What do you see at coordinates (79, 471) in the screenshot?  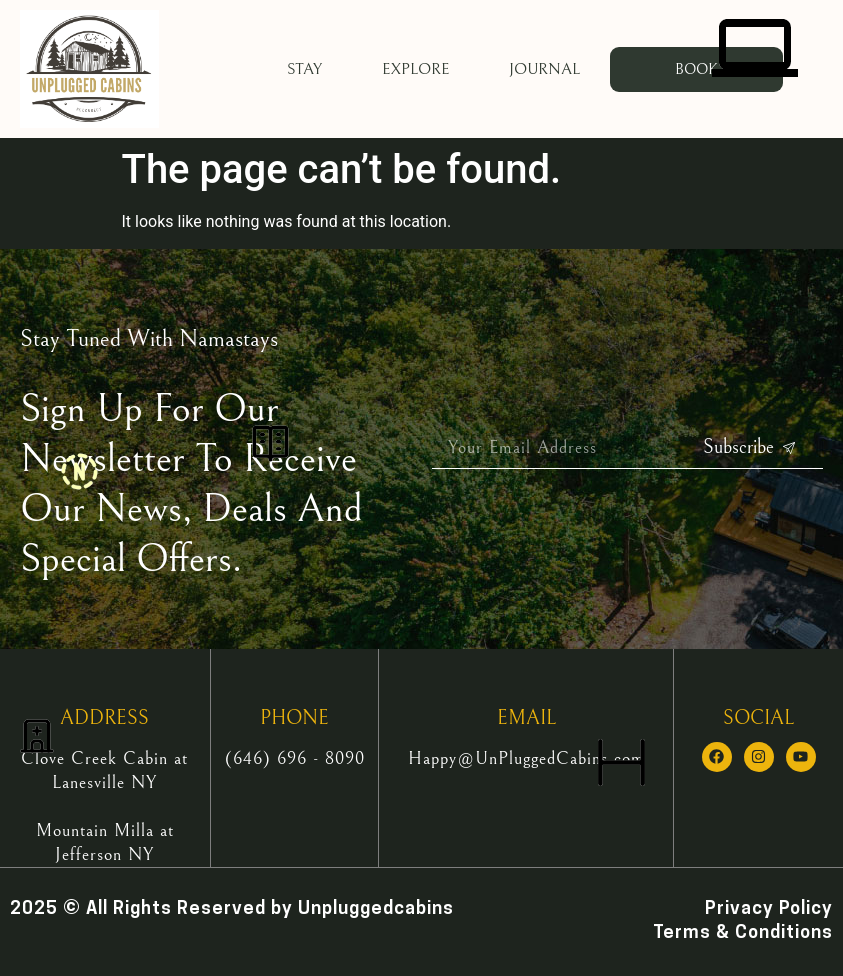 I see `indicates a draft or pending status for an item` at bounding box center [79, 471].